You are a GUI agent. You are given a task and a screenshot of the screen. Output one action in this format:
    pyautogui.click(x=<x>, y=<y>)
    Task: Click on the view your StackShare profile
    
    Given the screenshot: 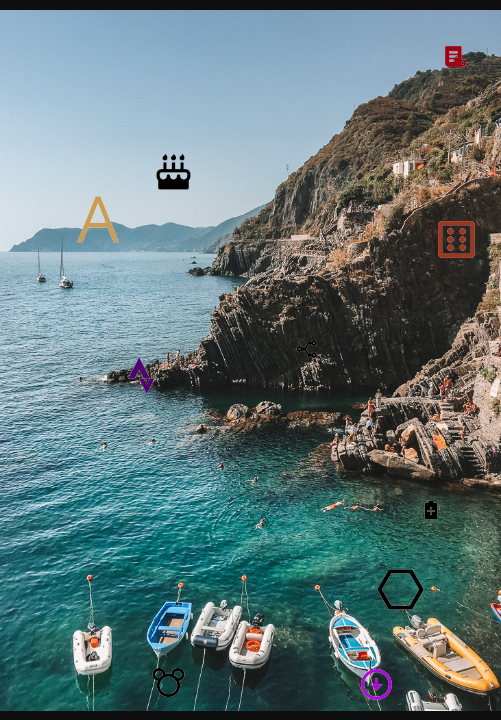 What is the action you would take?
    pyautogui.click(x=307, y=349)
    